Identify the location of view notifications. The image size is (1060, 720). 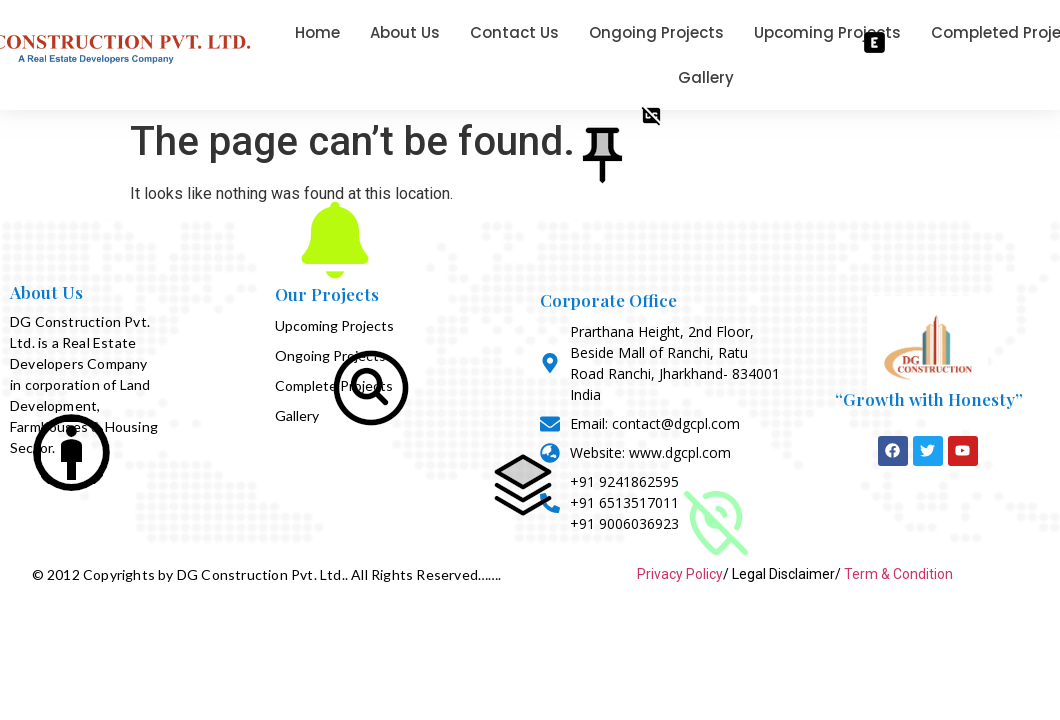
(335, 240).